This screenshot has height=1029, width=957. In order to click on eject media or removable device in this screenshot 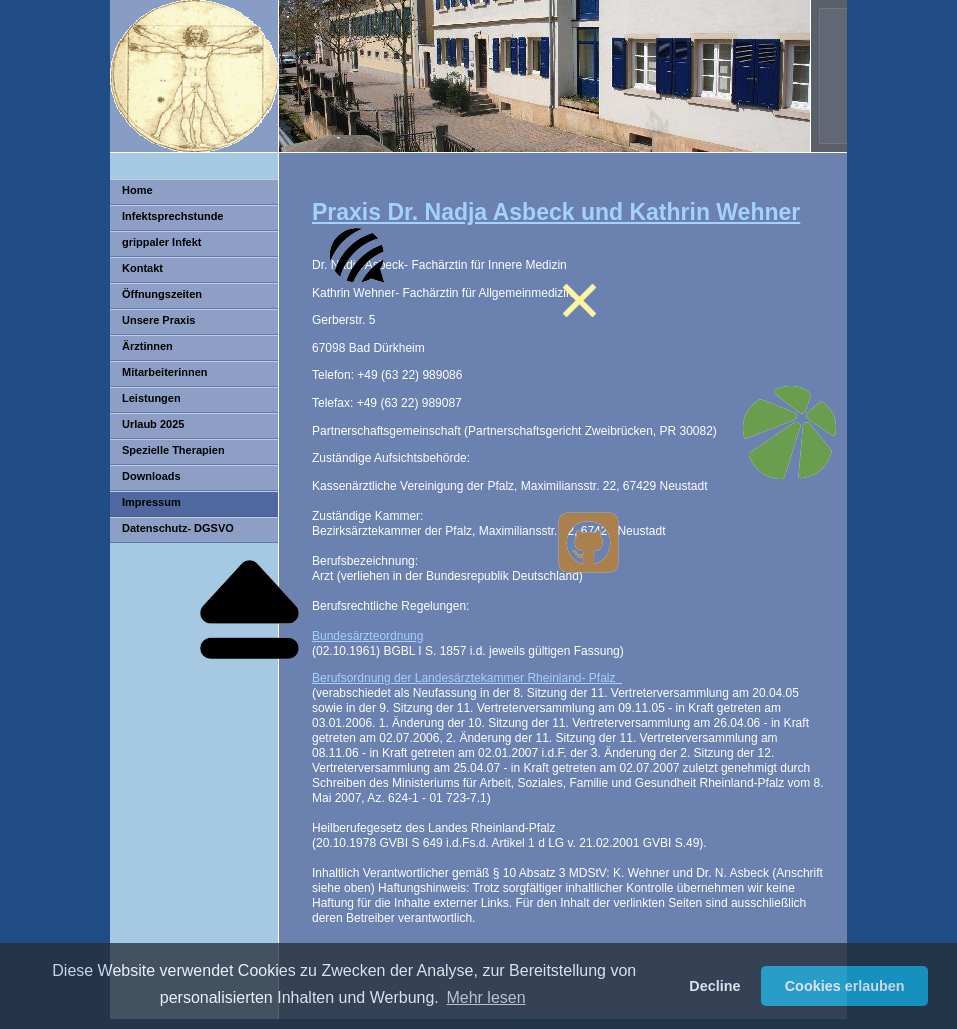, I will do `click(249, 609)`.